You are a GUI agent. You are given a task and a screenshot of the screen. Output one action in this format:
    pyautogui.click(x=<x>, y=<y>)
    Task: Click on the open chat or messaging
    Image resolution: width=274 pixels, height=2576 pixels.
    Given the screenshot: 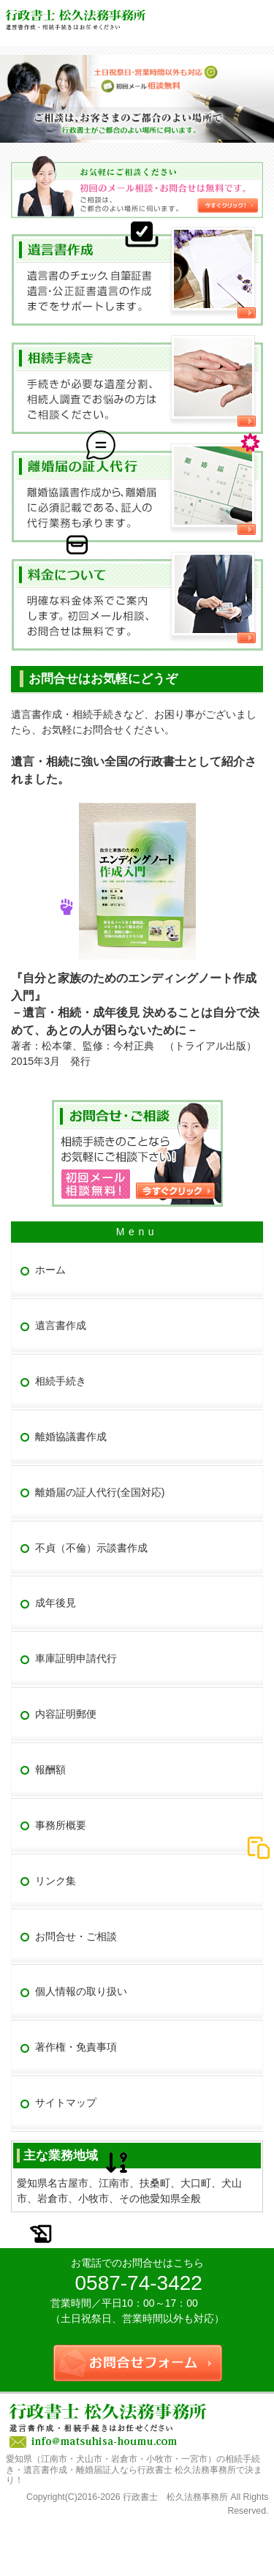 What is the action you would take?
    pyautogui.click(x=101, y=445)
    